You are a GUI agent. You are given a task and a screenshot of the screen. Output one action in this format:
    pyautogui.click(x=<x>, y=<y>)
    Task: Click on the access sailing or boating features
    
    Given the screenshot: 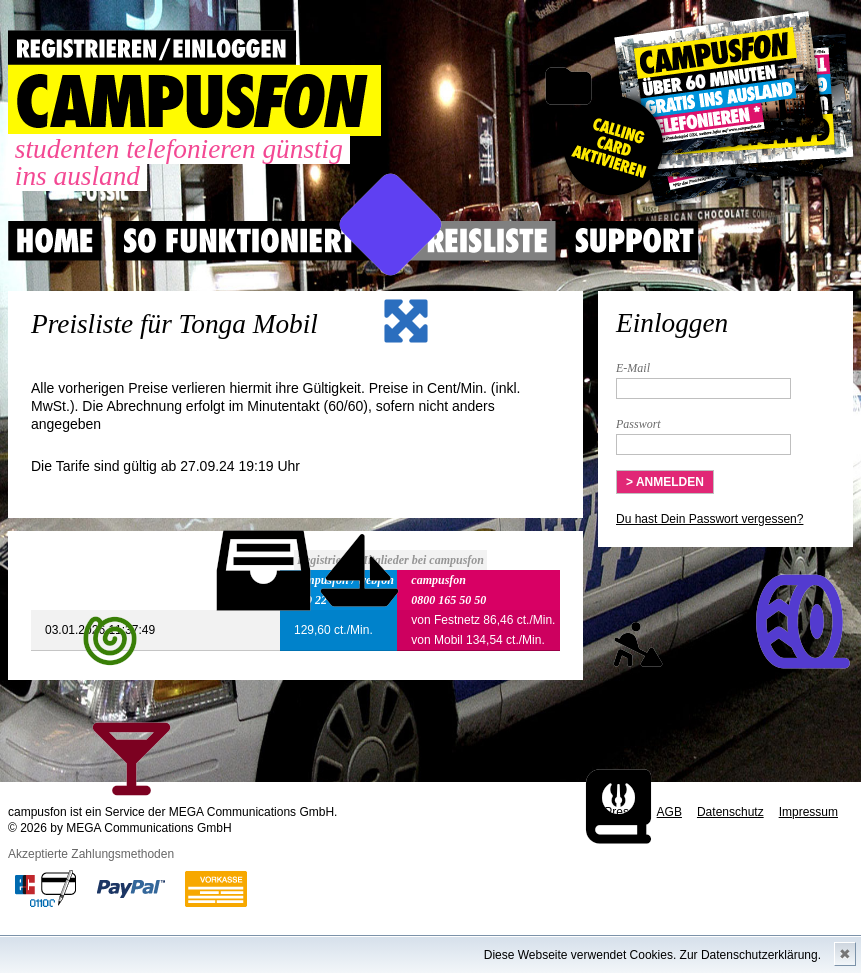 What is the action you would take?
    pyautogui.click(x=359, y=575)
    